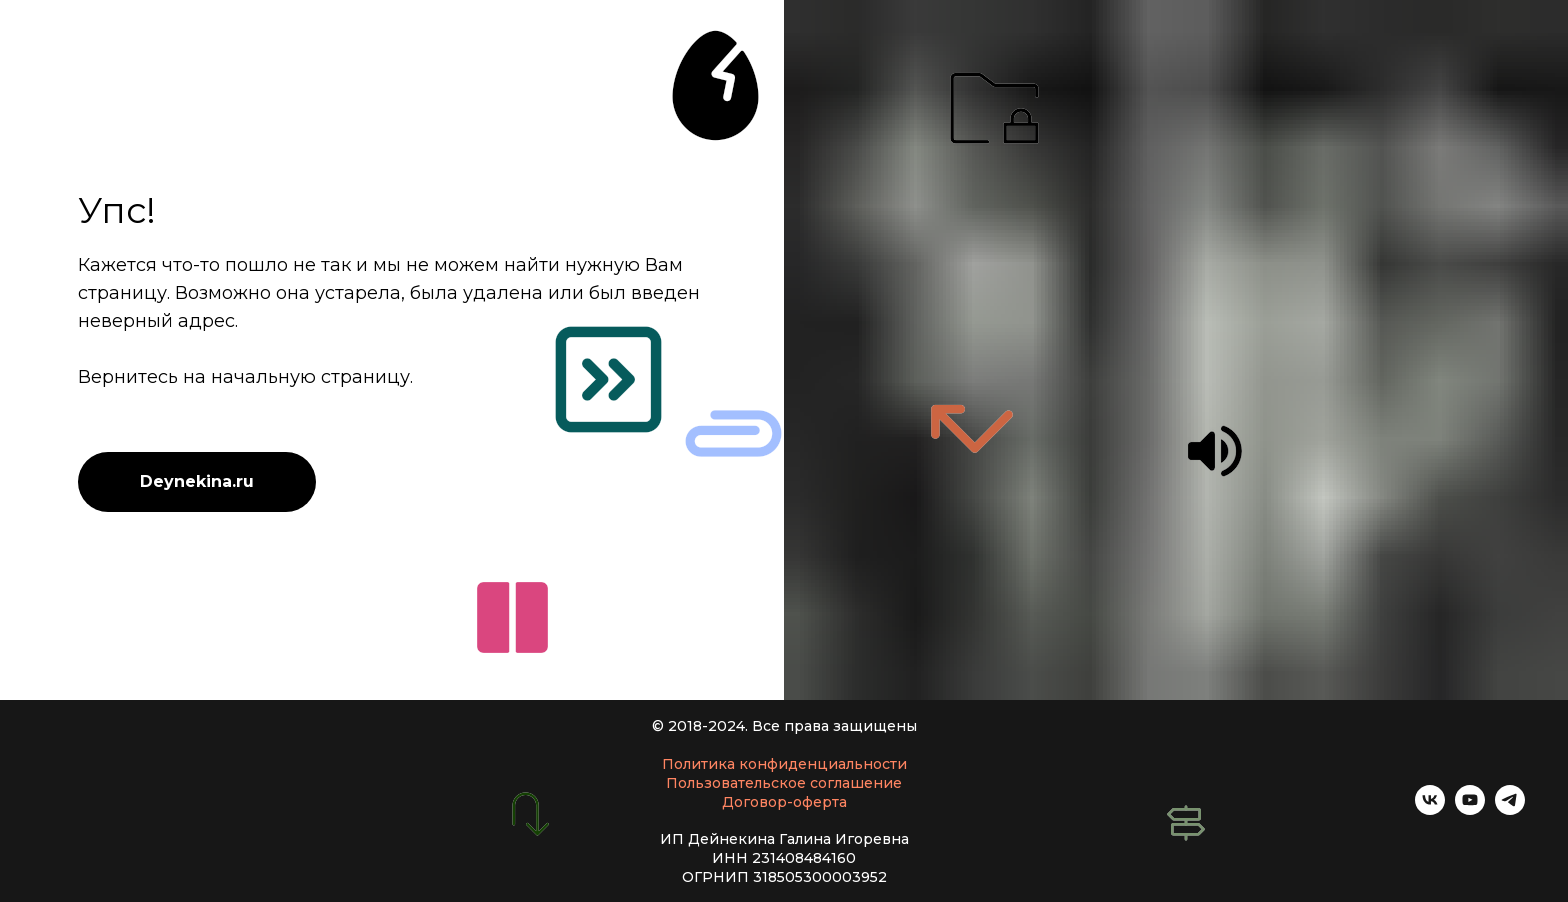 This screenshot has width=1568, height=902. Describe the element at coordinates (1215, 451) in the screenshot. I see `increase or unmute audio volume` at that location.